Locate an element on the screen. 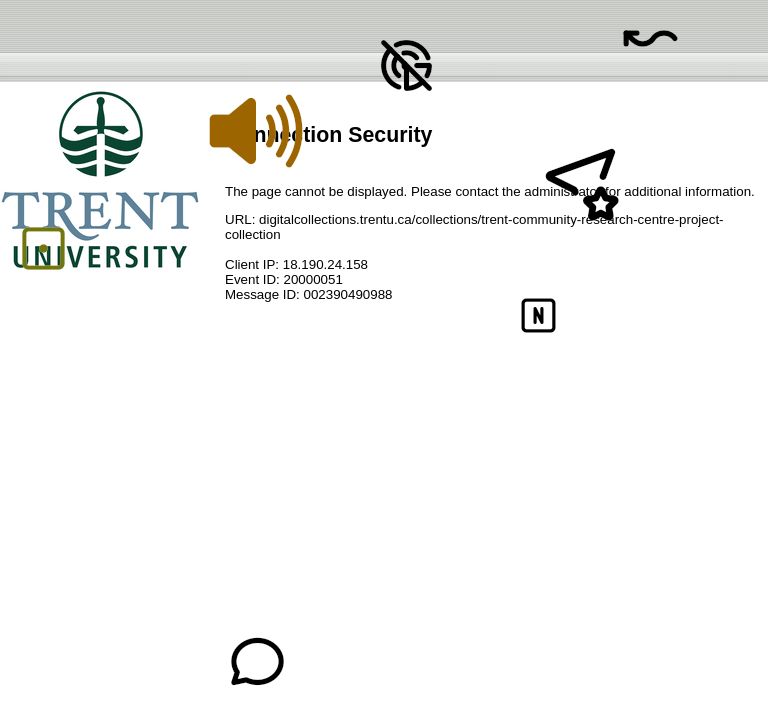 Image resolution: width=768 pixels, height=720 pixels. indicates an item starting with the letter N is located at coordinates (538, 315).